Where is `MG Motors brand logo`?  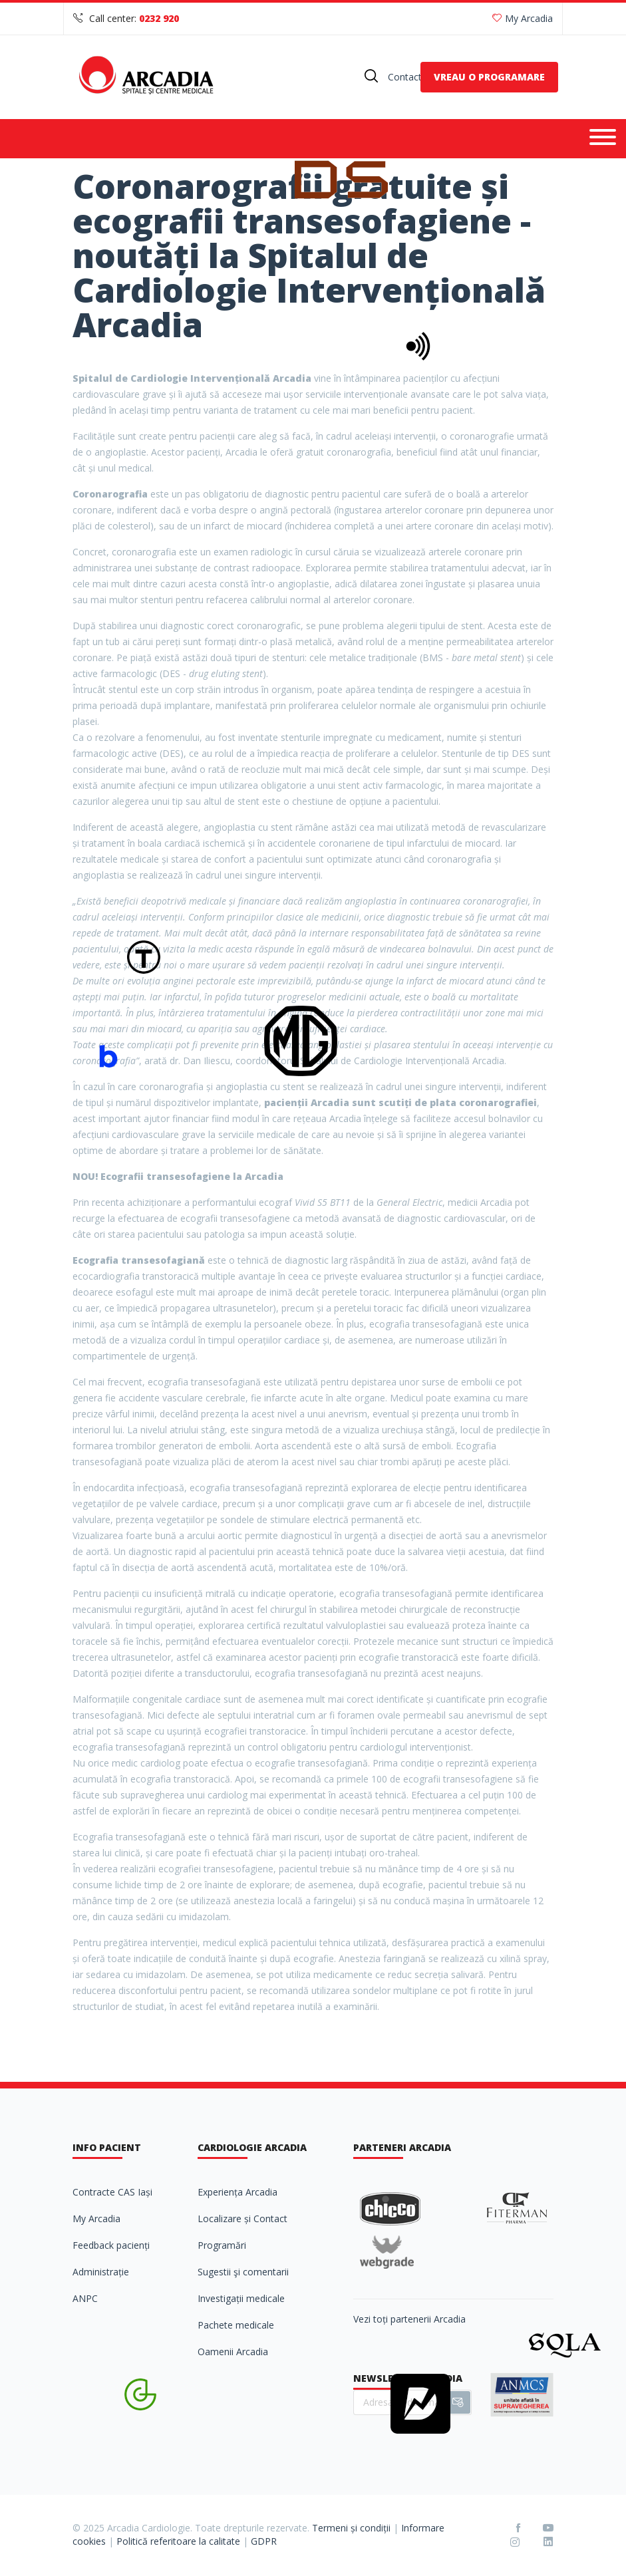 MG Motors brand logo is located at coordinates (301, 1041).